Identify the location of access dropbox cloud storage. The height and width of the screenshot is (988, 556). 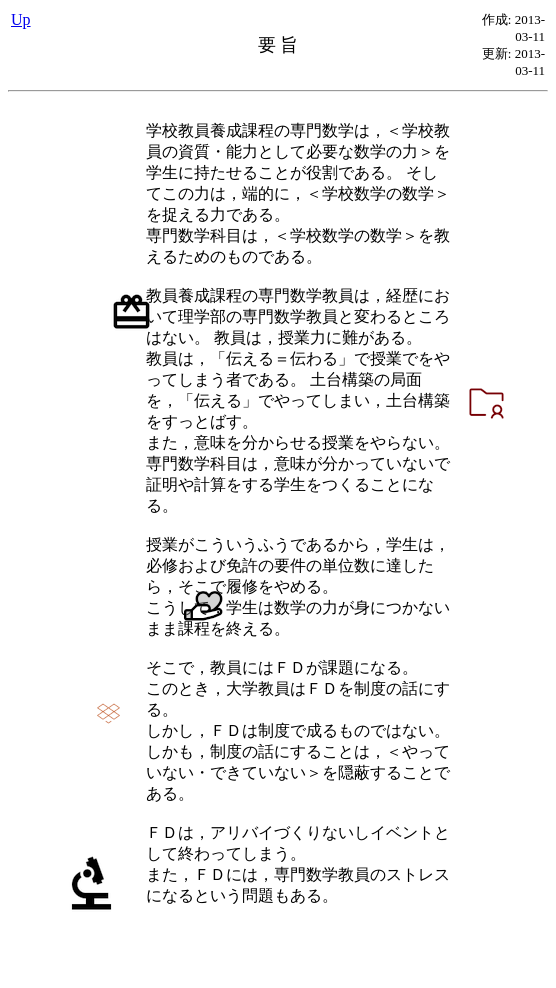
(108, 712).